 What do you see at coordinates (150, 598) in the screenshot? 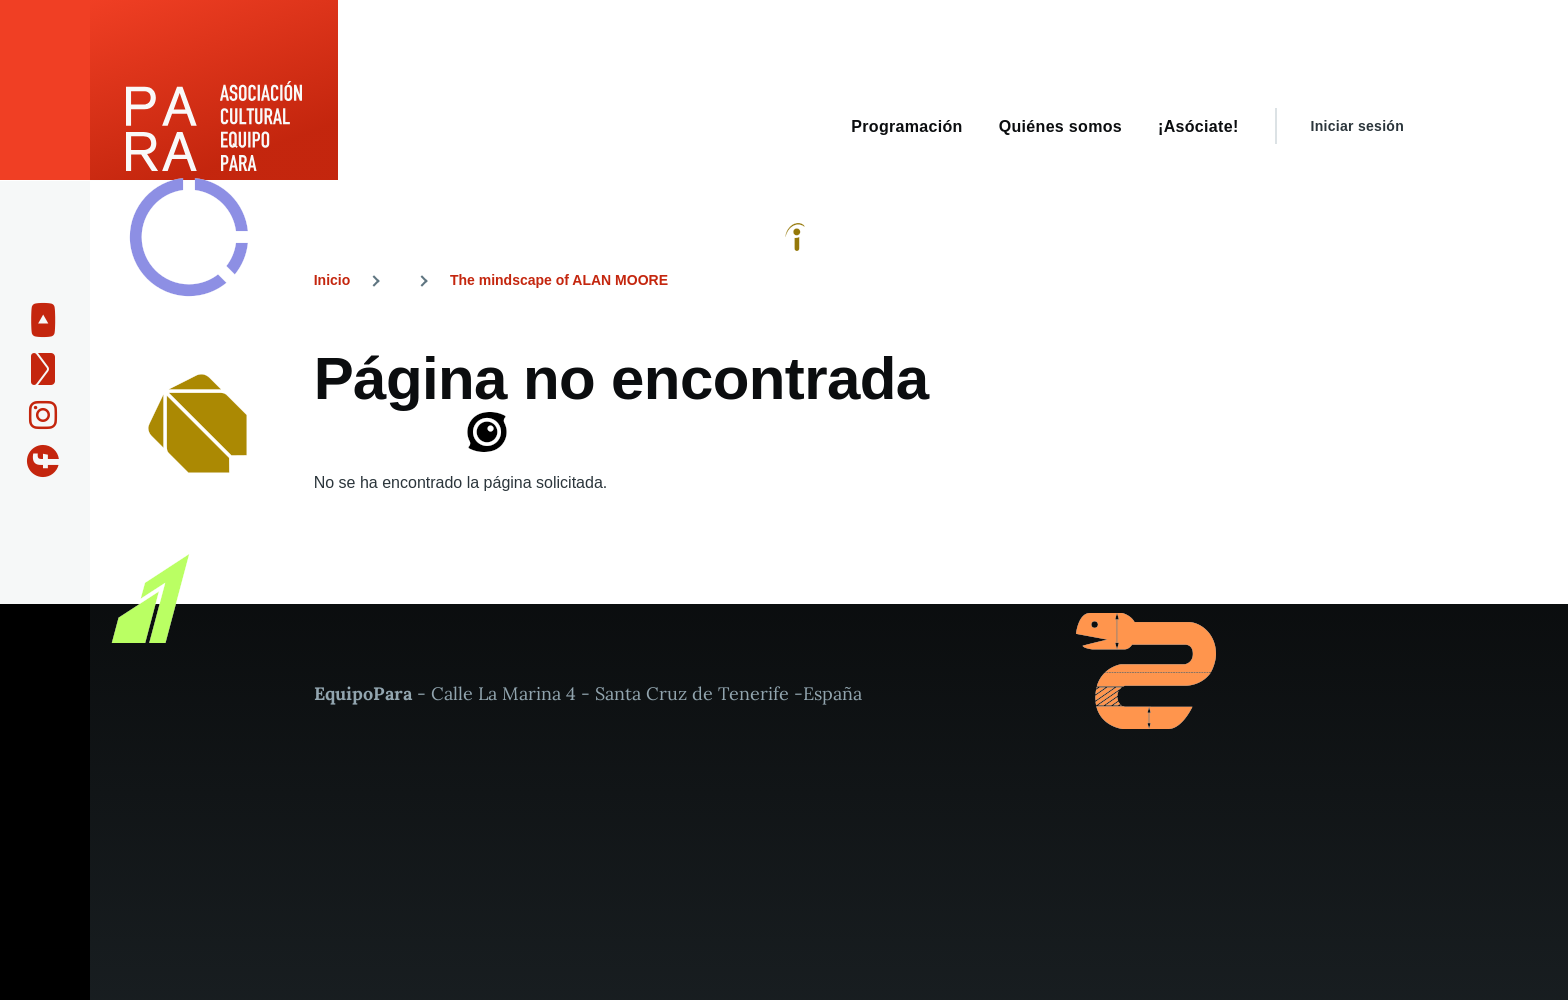
I see `razorpay payment gateway logo` at bounding box center [150, 598].